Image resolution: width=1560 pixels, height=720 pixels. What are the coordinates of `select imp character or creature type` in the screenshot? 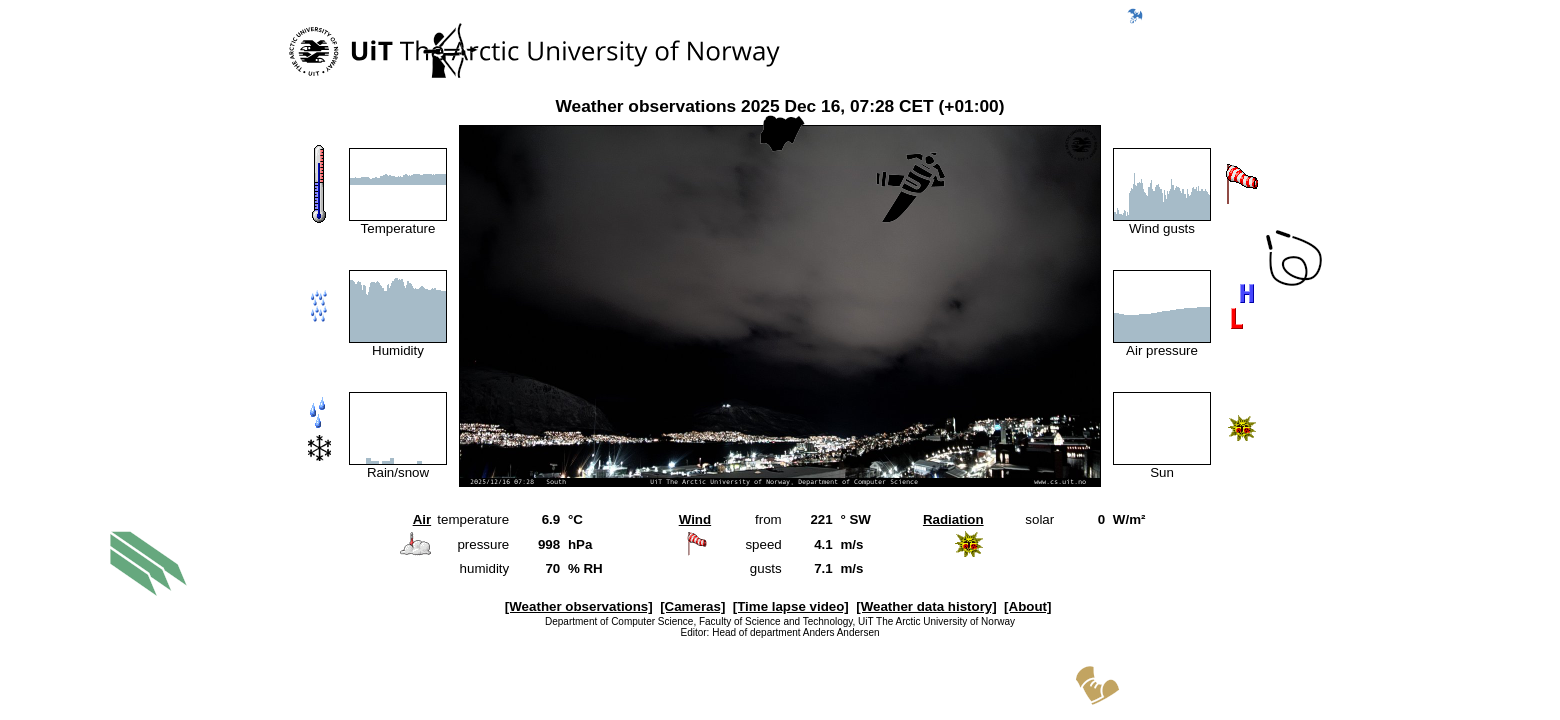 It's located at (1135, 16).